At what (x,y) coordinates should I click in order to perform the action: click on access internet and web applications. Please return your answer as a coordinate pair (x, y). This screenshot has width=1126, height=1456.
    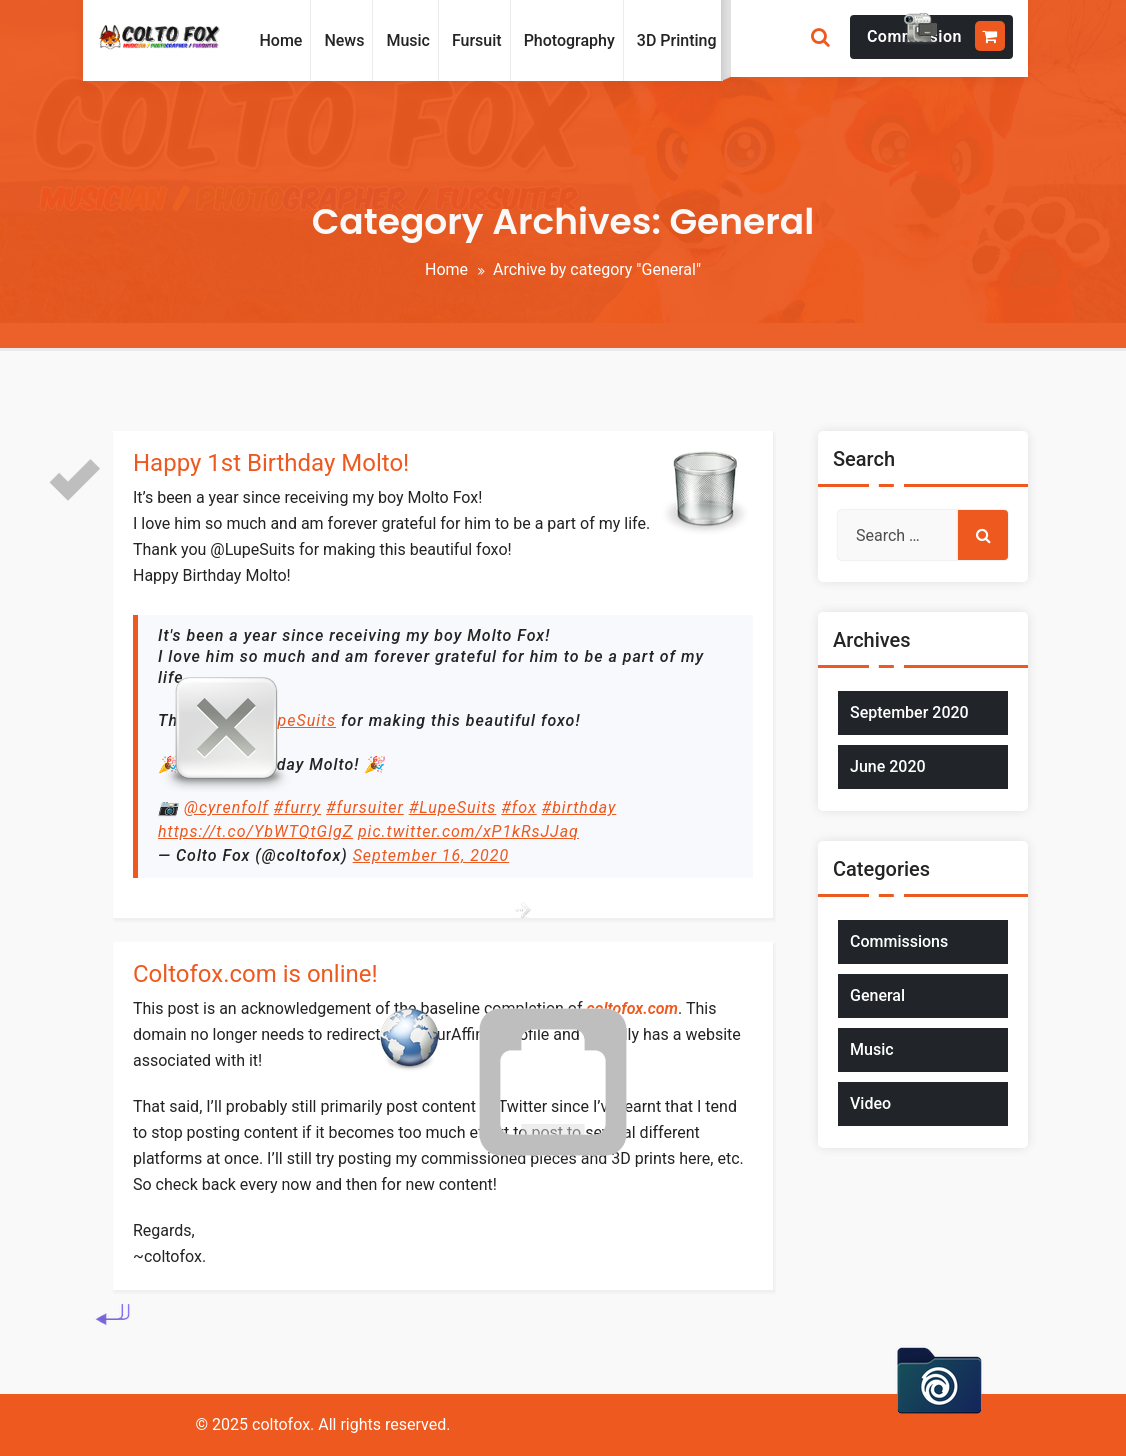
    Looking at the image, I should click on (410, 1038).